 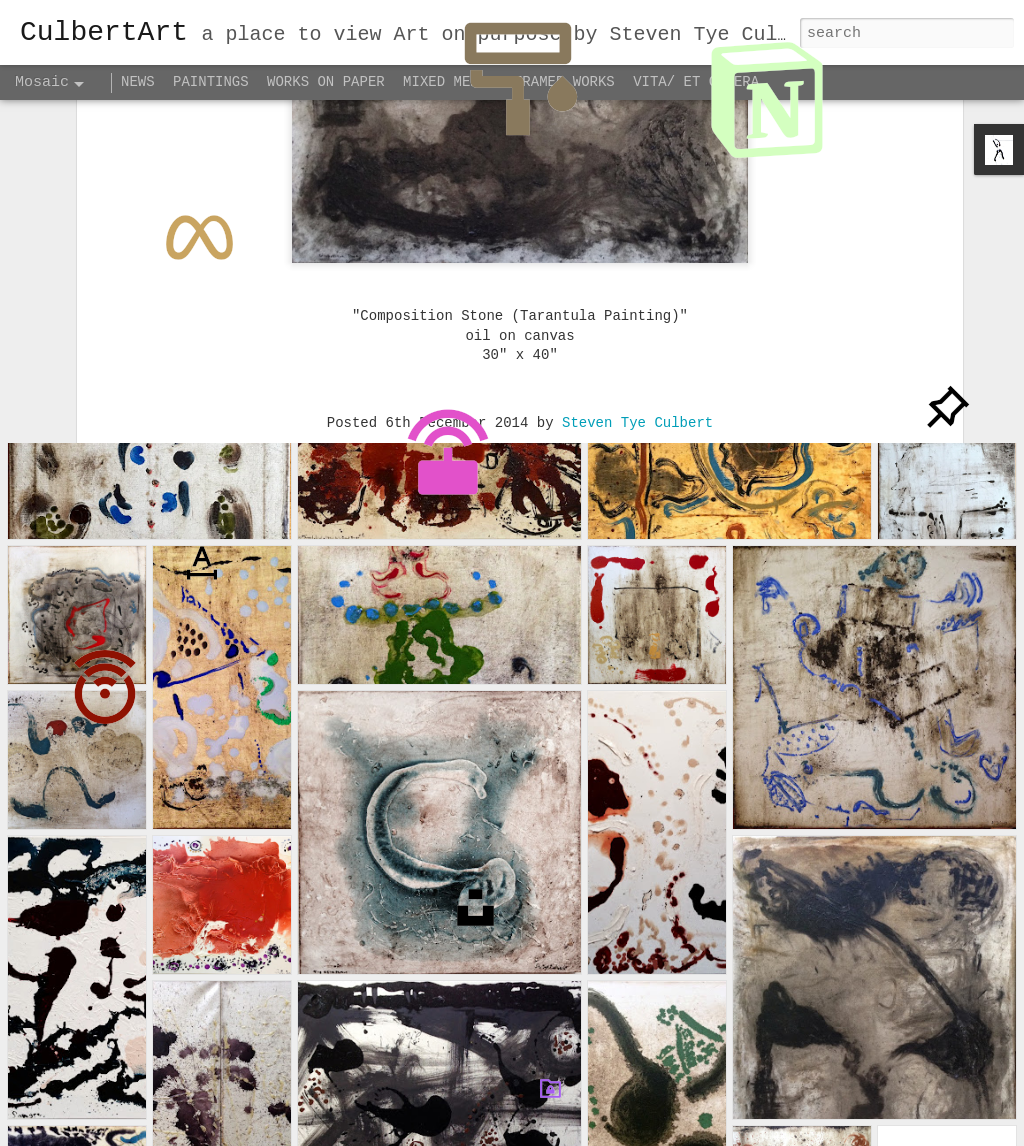 I want to click on open Notion app, so click(x=767, y=100).